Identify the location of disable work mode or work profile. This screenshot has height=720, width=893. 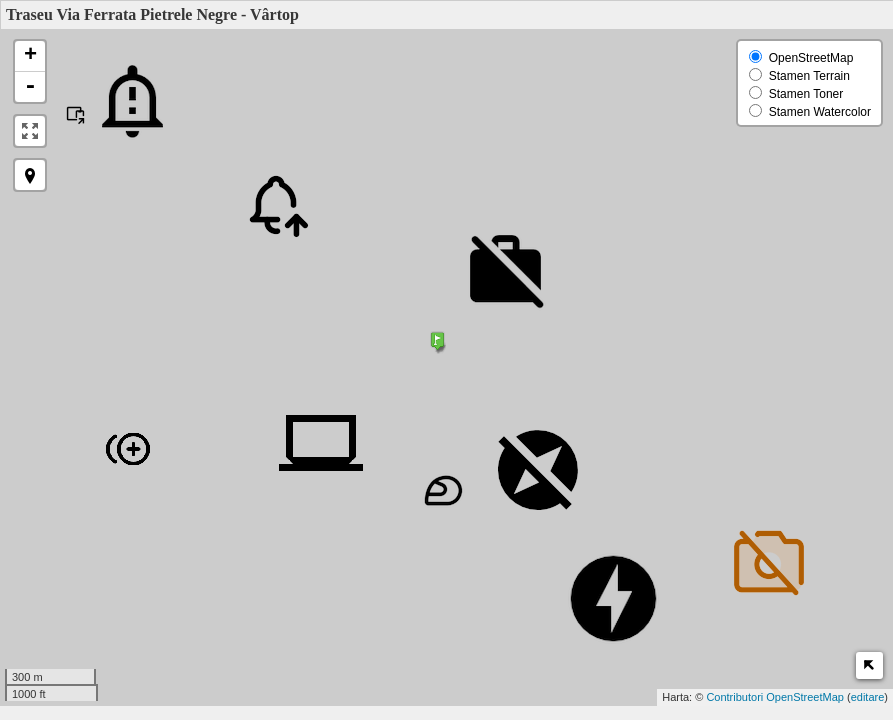
(505, 270).